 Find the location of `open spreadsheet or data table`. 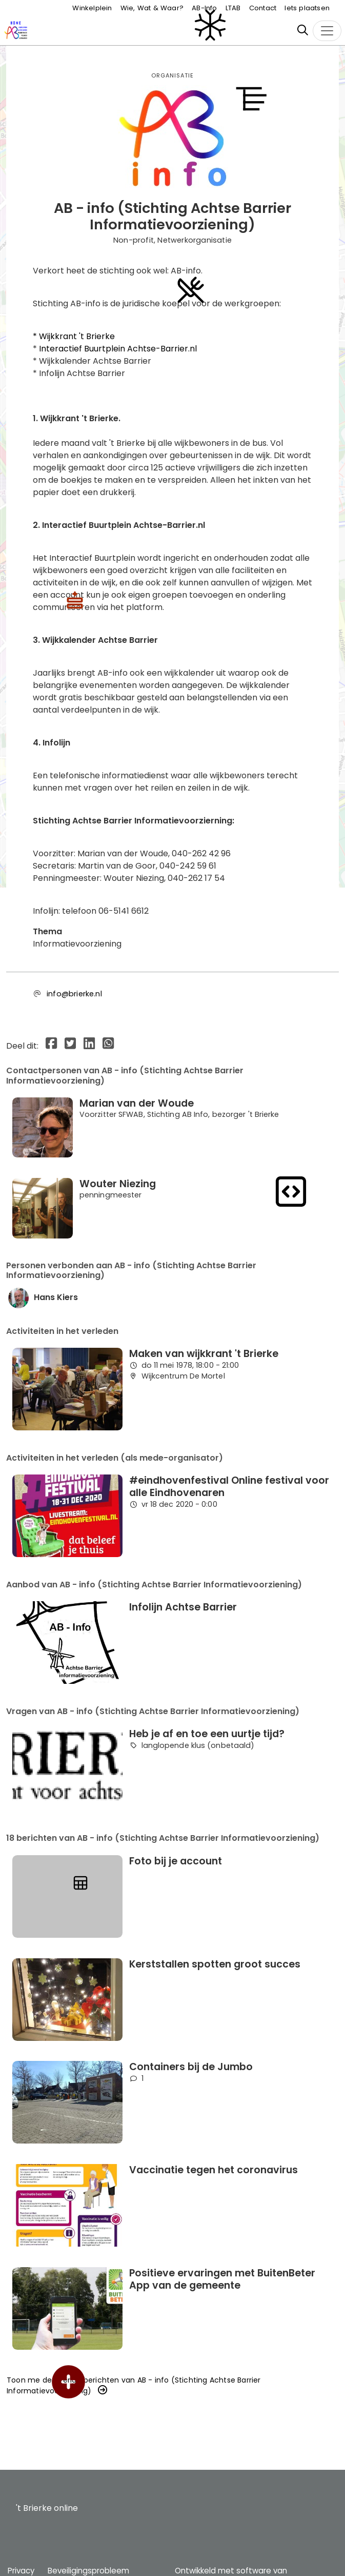

open spreadsheet or data table is located at coordinates (80, 1883).